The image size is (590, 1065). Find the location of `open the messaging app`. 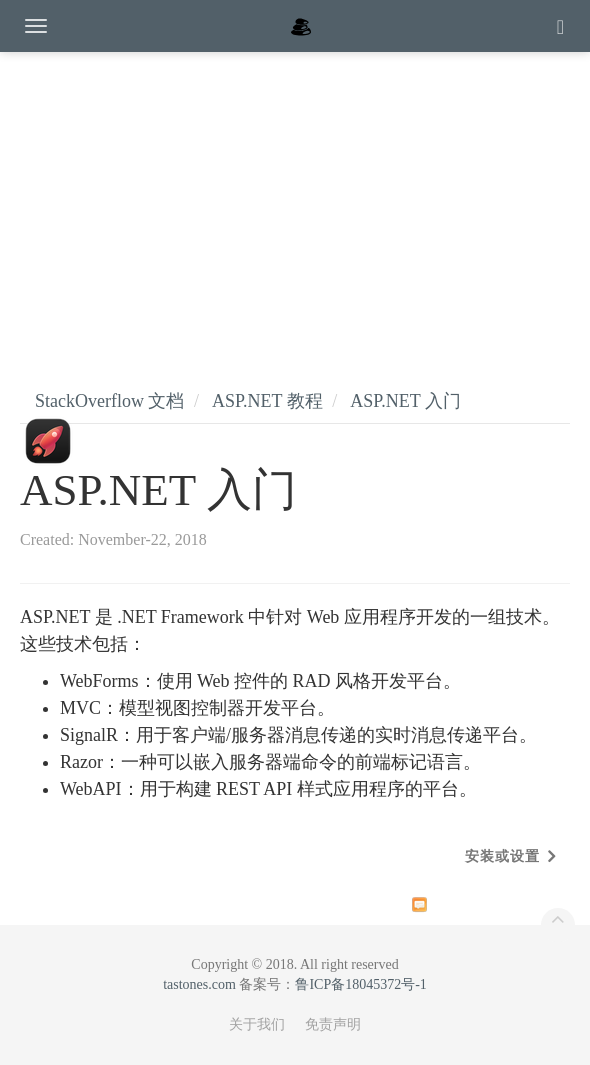

open the messaging app is located at coordinates (419, 904).